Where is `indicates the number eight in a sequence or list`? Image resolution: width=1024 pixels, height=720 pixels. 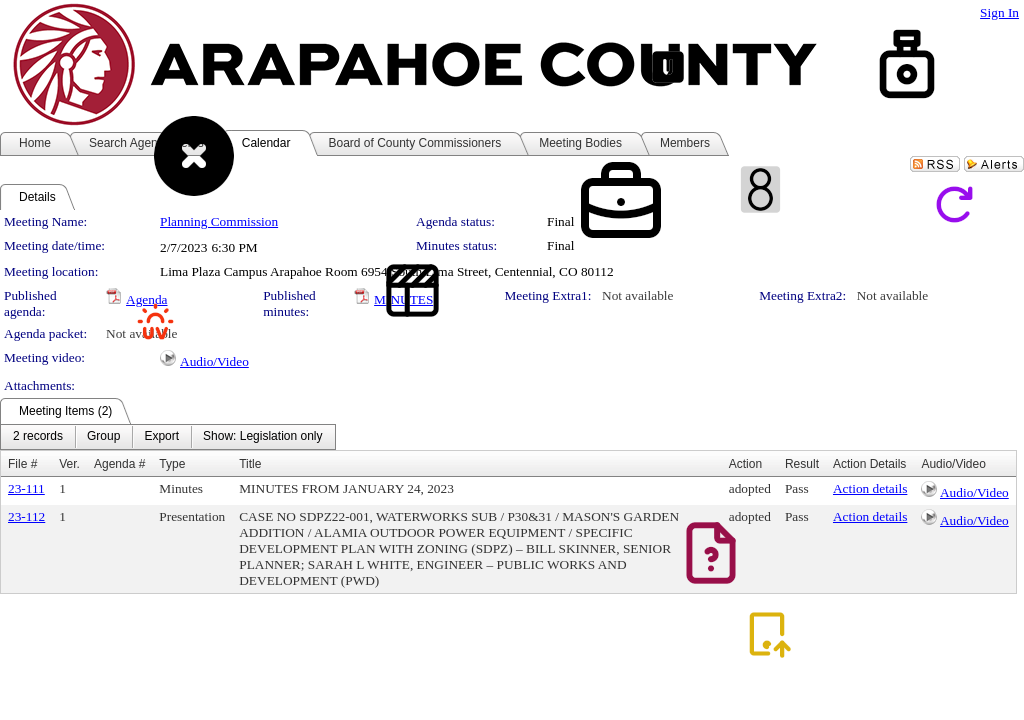
indicates the number eight in a sequence or list is located at coordinates (760, 189).